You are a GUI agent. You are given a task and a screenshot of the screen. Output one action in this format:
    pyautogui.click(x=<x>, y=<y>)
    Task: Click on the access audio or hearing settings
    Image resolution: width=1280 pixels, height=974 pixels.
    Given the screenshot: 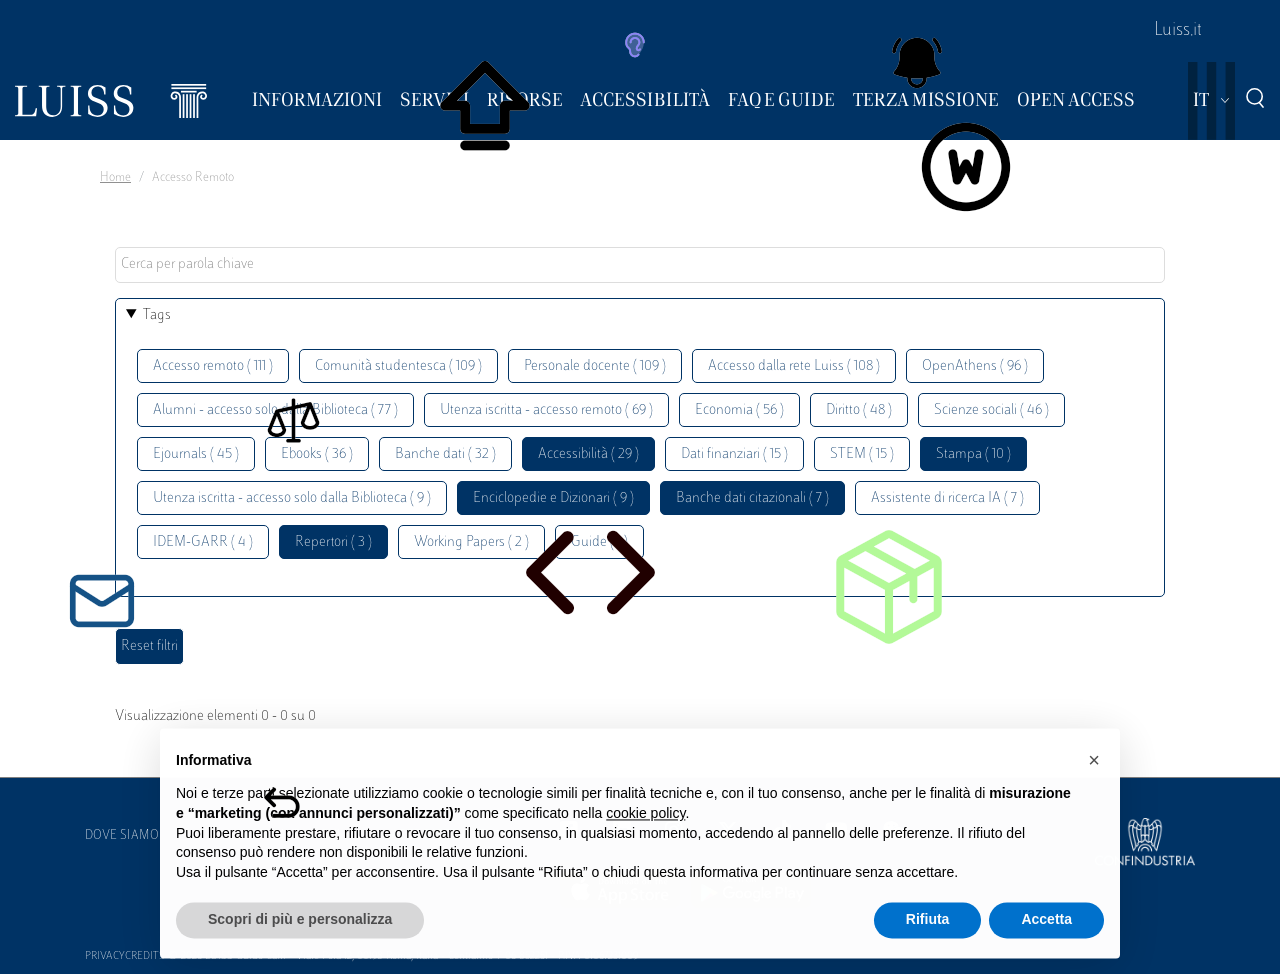 What is the action you would take?
    pyautogui.click(x=635, y=45)
    